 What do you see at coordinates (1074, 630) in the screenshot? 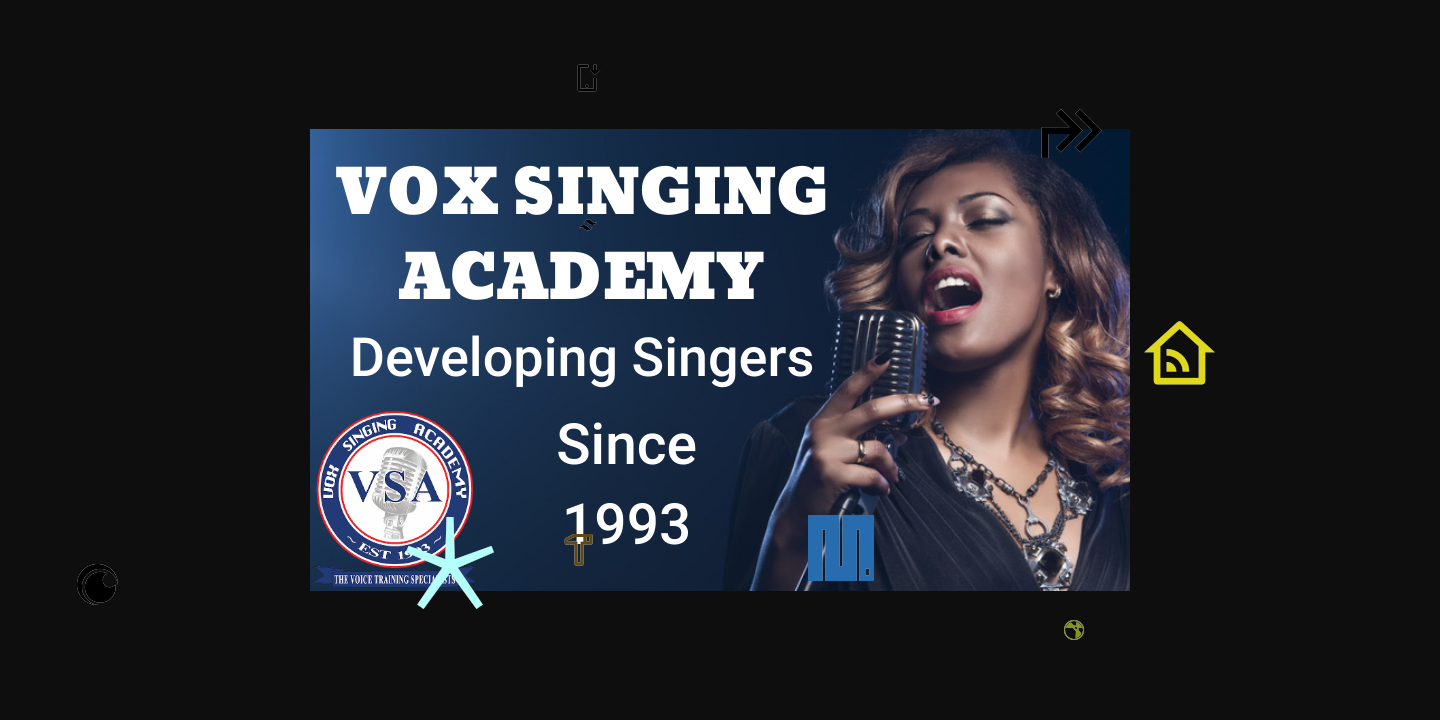
I see `open Nuke compositing software` at bounding box center [1074, 630].